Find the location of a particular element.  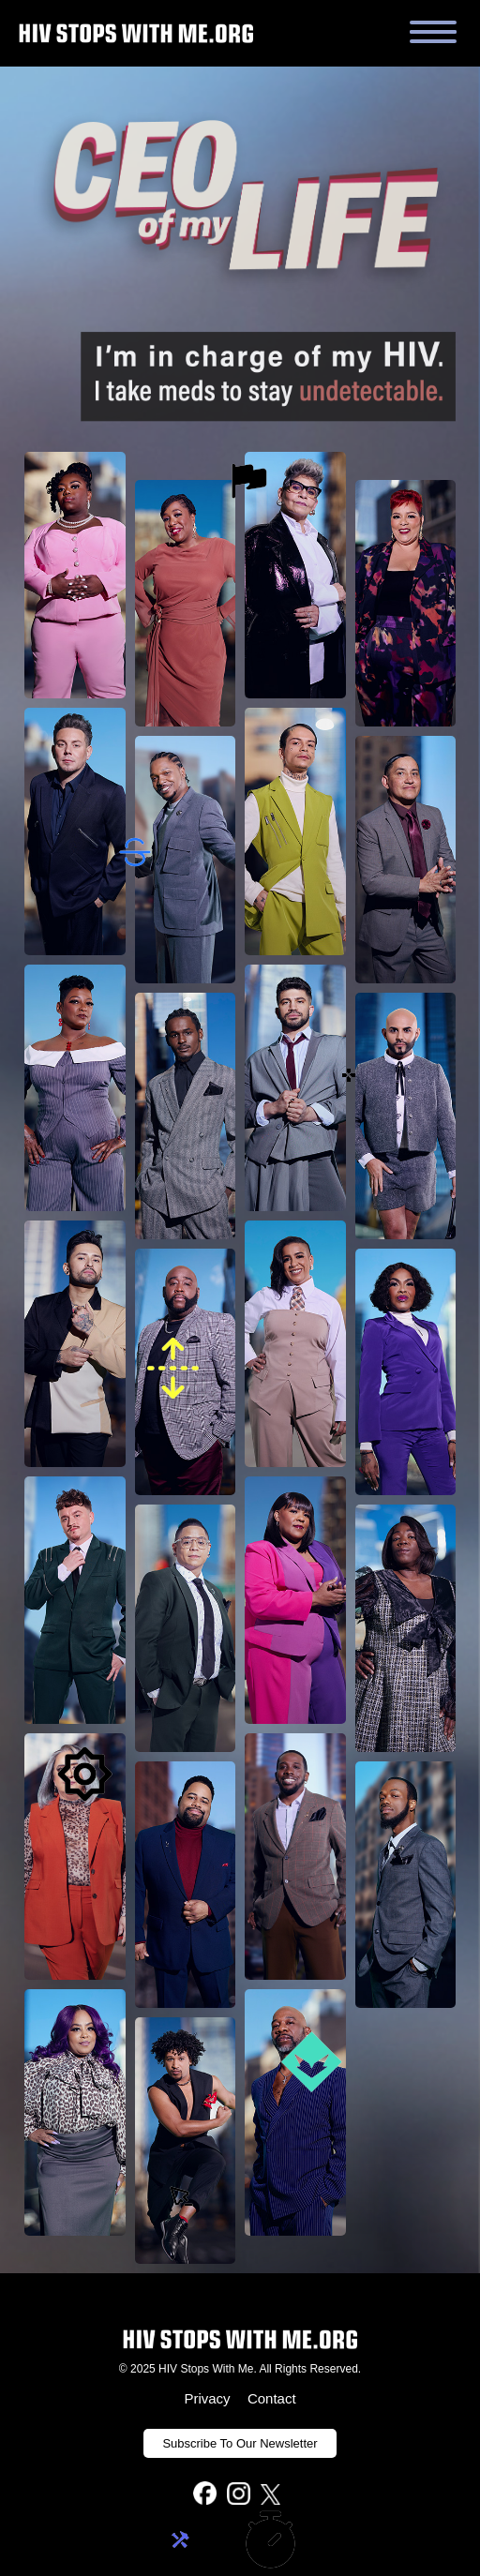

remove a cursor or pointer is located at coordinates (180, 2196).